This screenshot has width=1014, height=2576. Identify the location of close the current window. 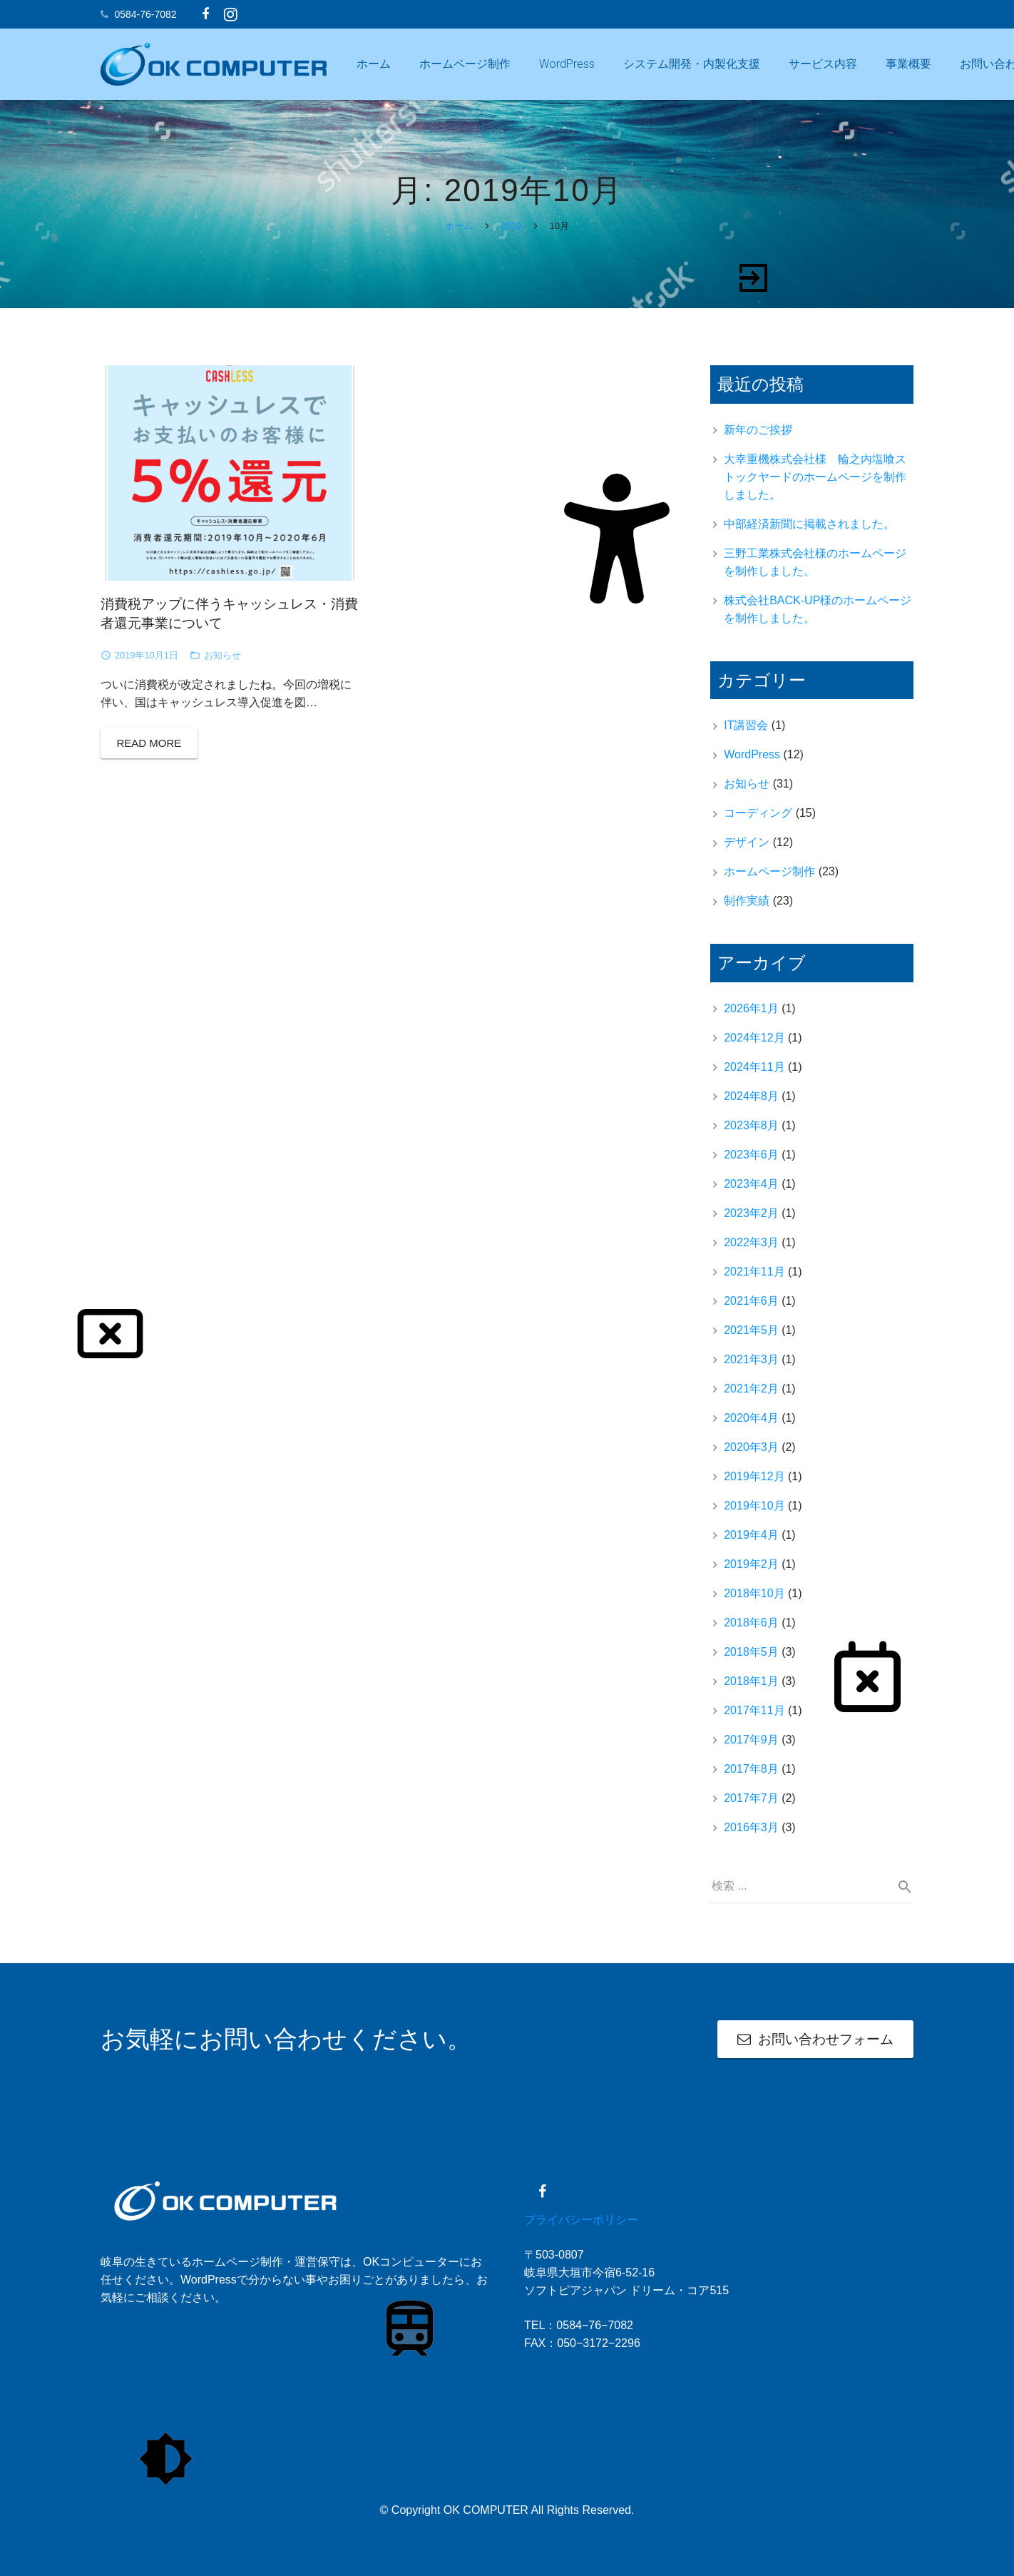
(110, 1333).